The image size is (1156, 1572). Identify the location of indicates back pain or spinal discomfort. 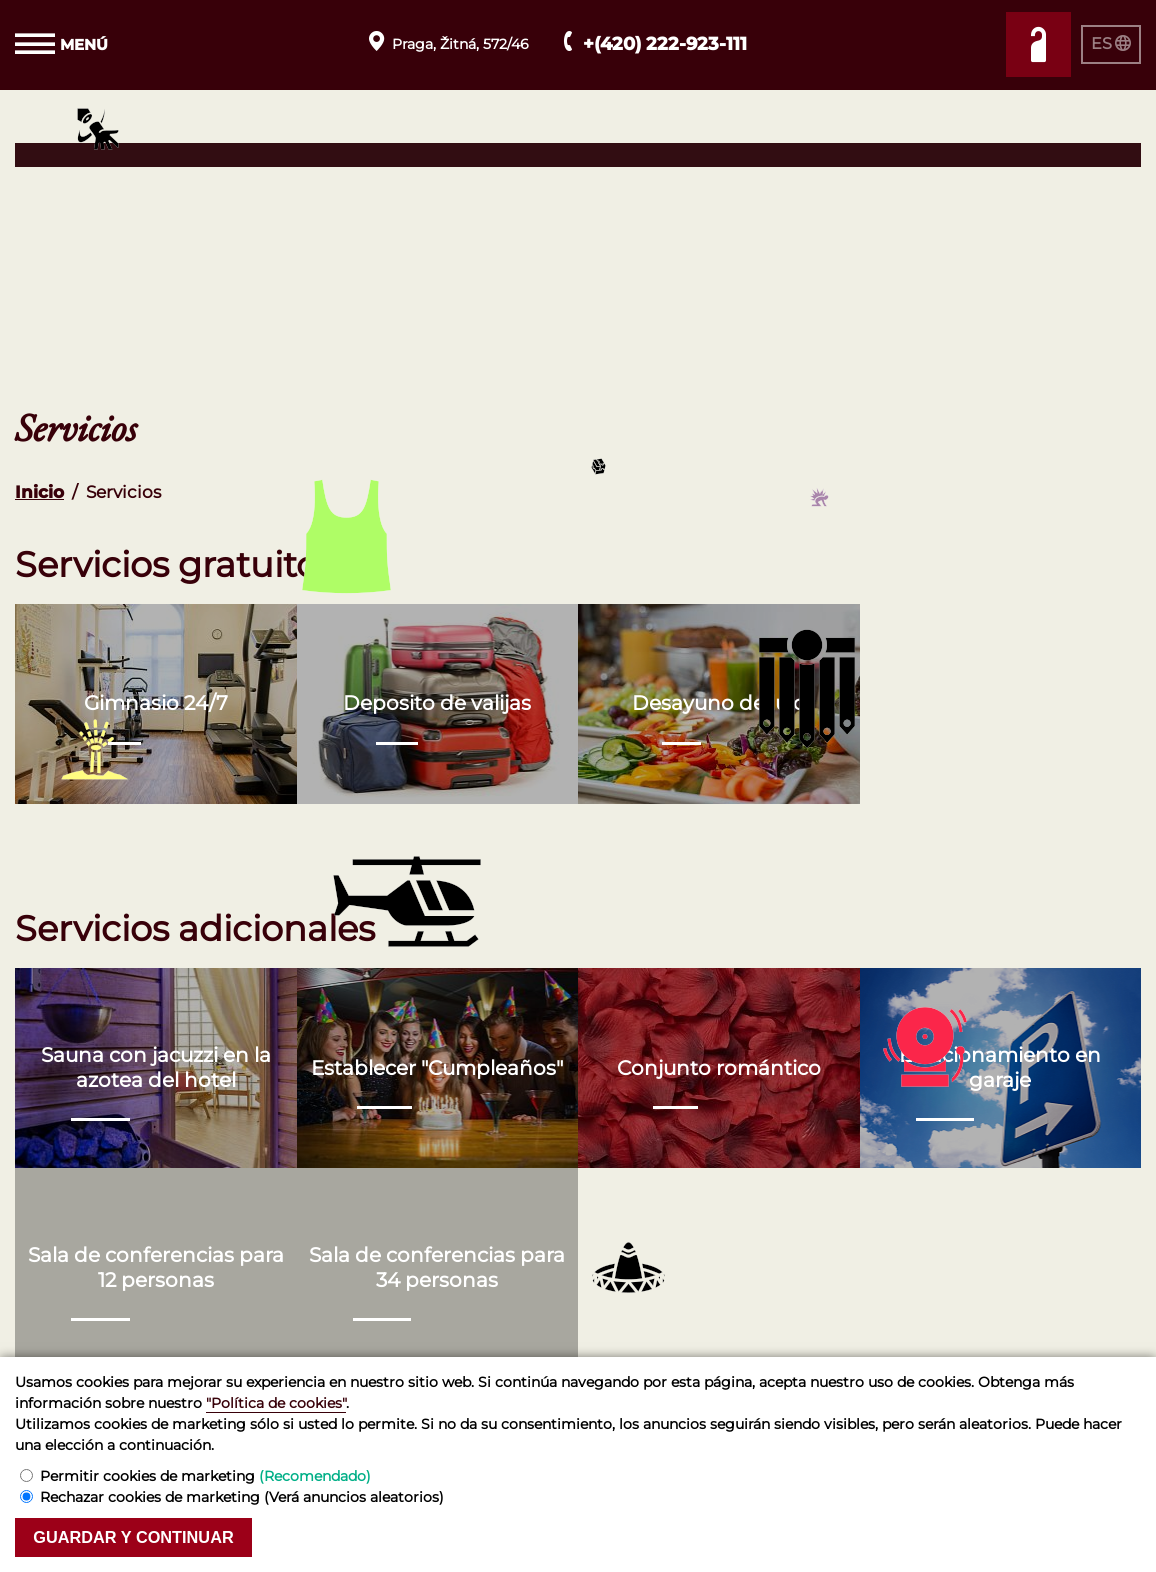
(819, 497).